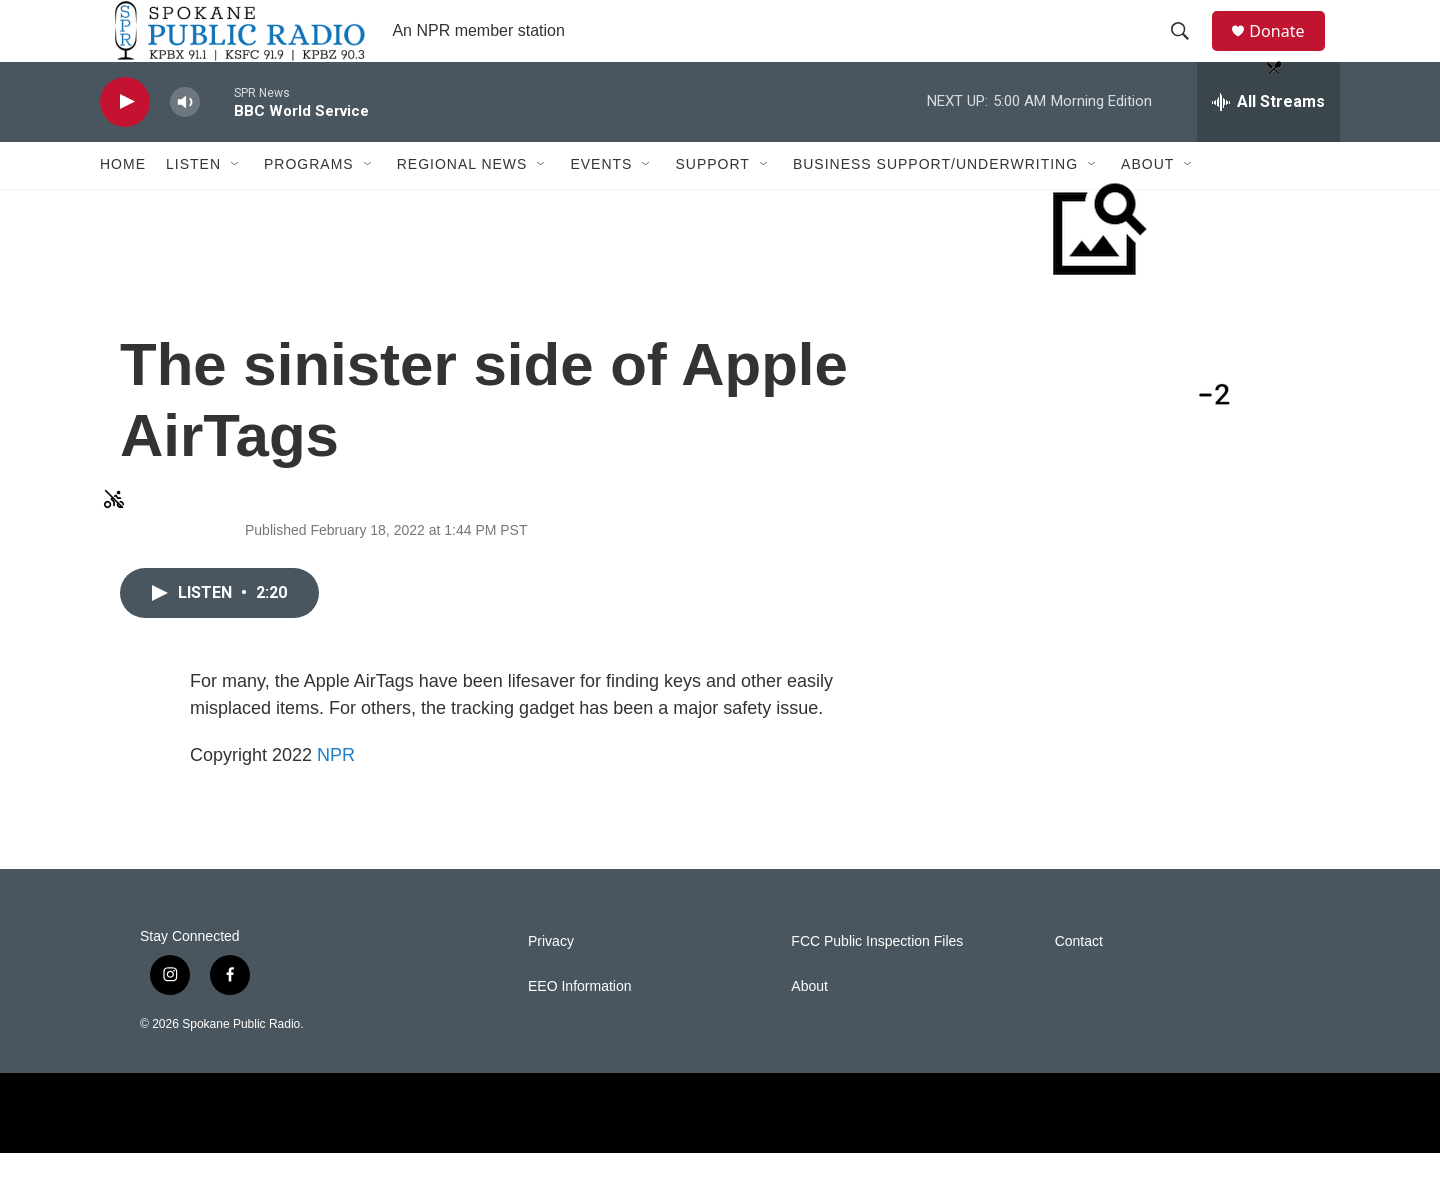 The image size is (1440, 1196). Describe the element at coordinates (1099, 229) in the screenshot. I see `search by image or photo` at that location.